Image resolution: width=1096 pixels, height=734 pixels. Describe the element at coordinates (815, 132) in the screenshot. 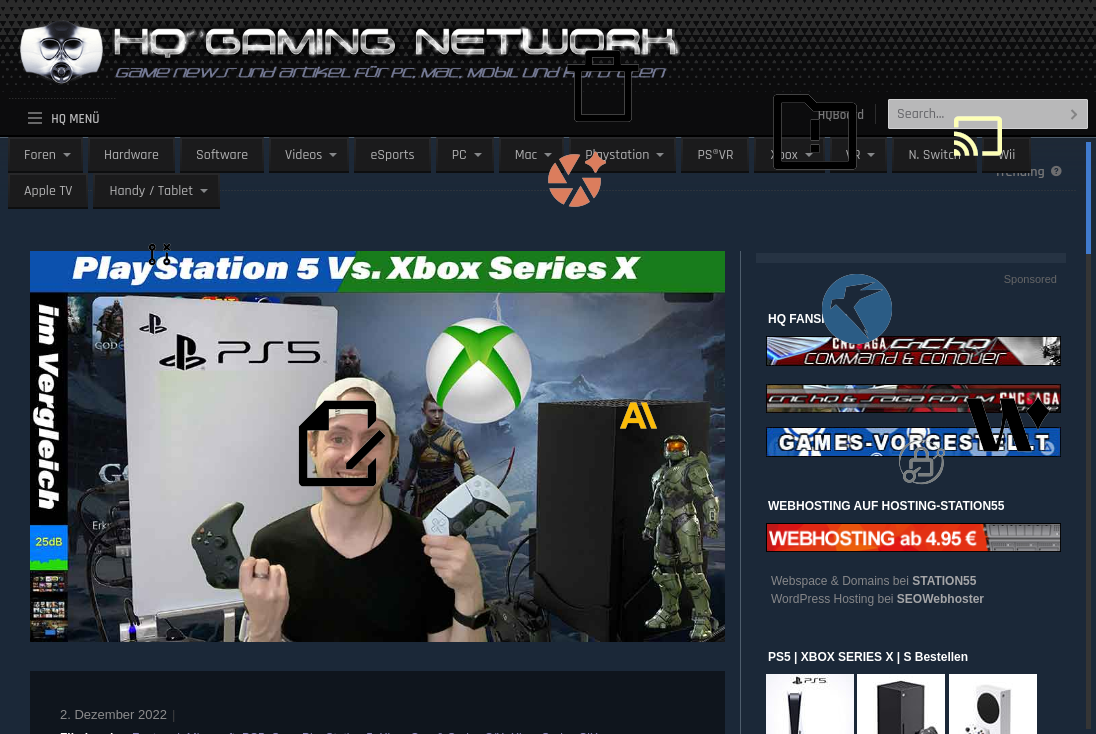

I see `folder contains items that need attention` at that location.